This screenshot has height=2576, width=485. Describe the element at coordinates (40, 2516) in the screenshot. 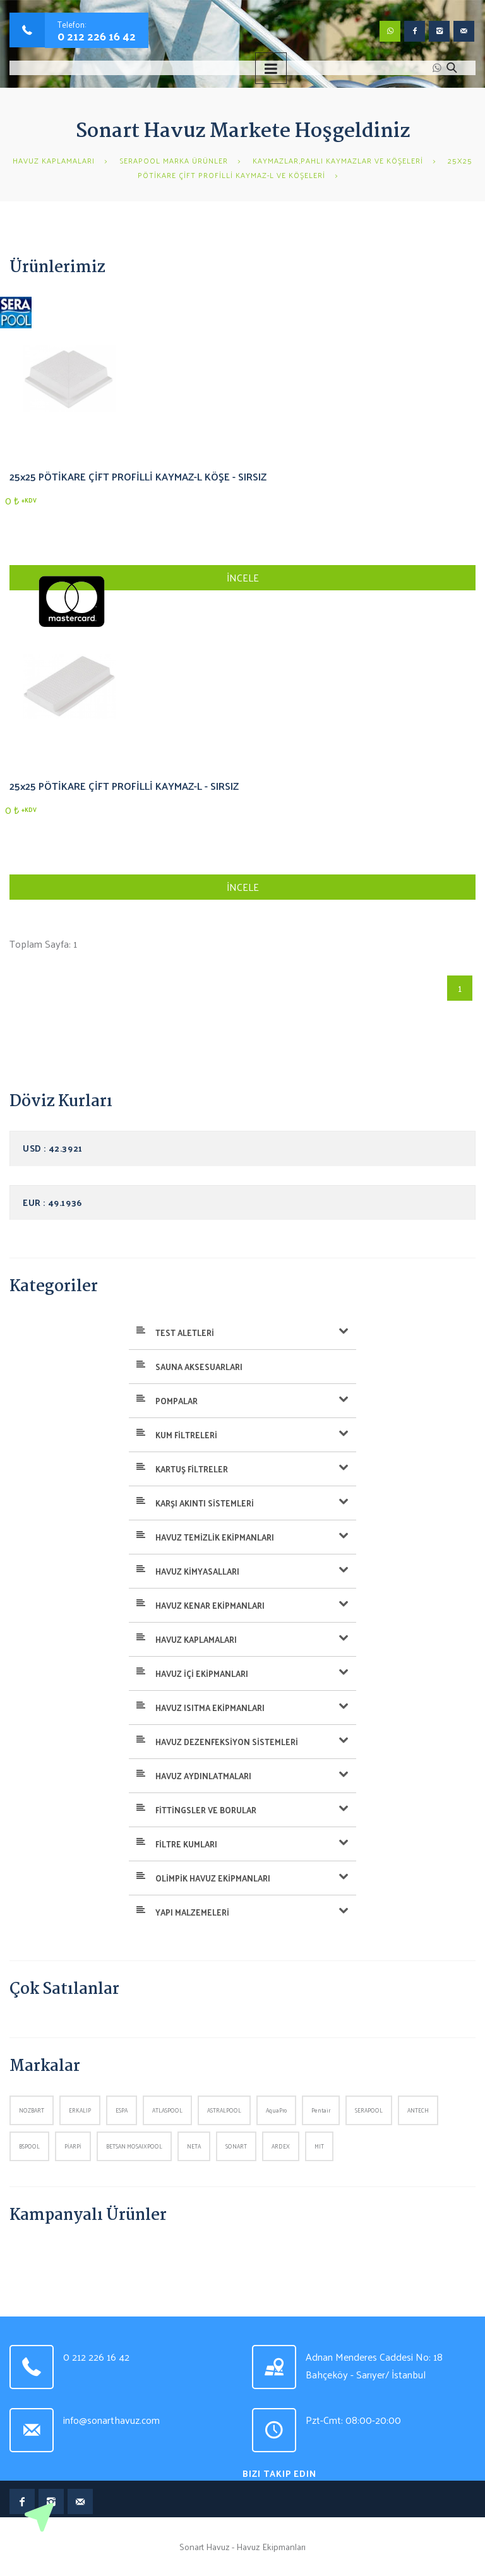

I see `navigate to your current location` at that location.